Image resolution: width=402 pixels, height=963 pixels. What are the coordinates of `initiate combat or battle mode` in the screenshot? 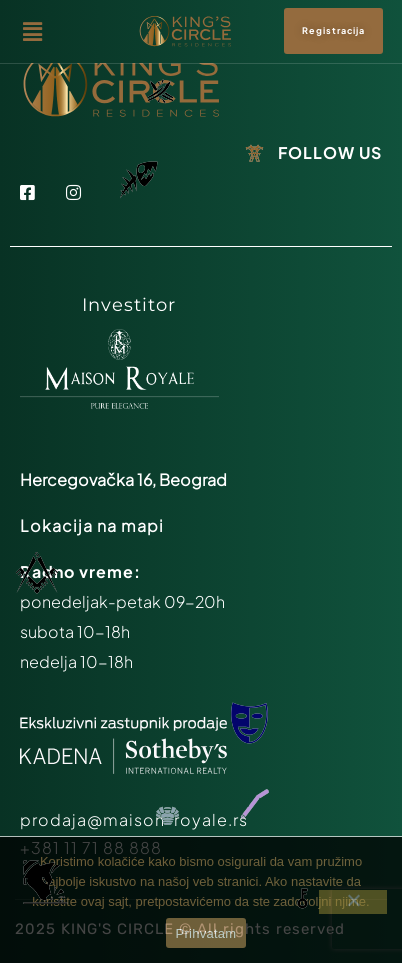 It's located at (160, 91).